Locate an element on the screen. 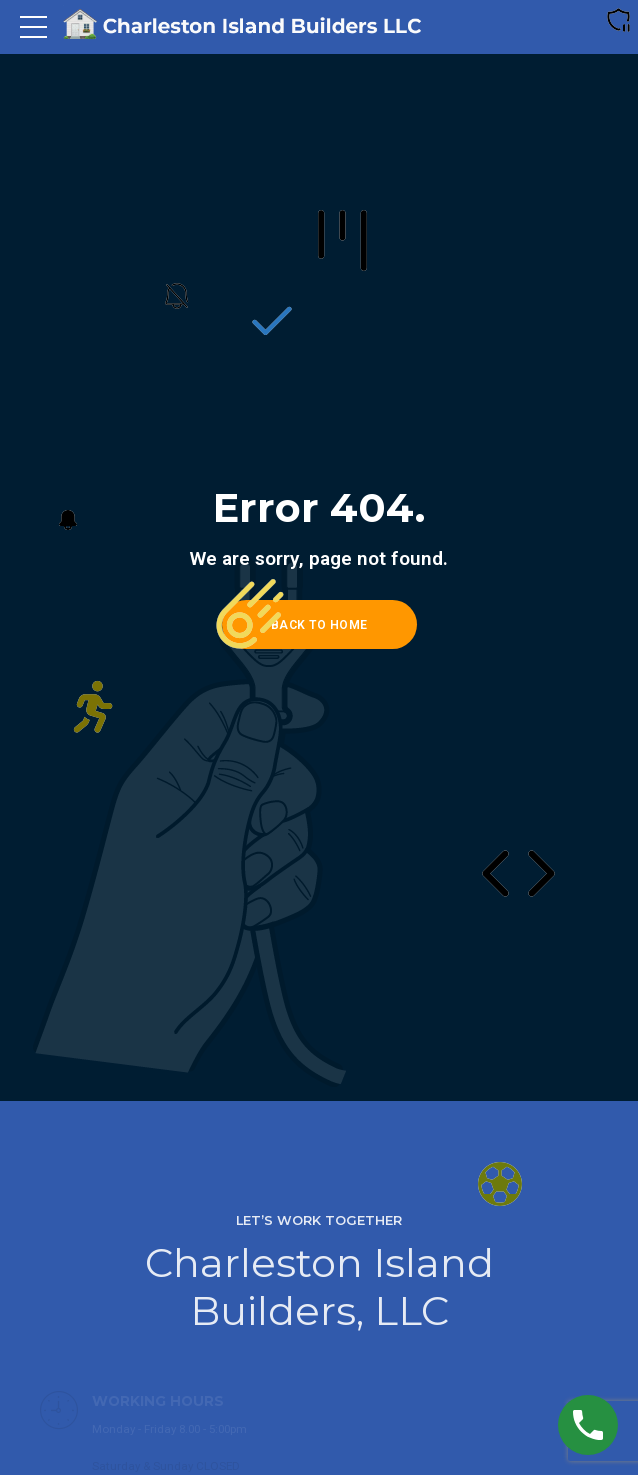 The image size is (638, 1475). mute notifications is located at coordinates (177, 296).